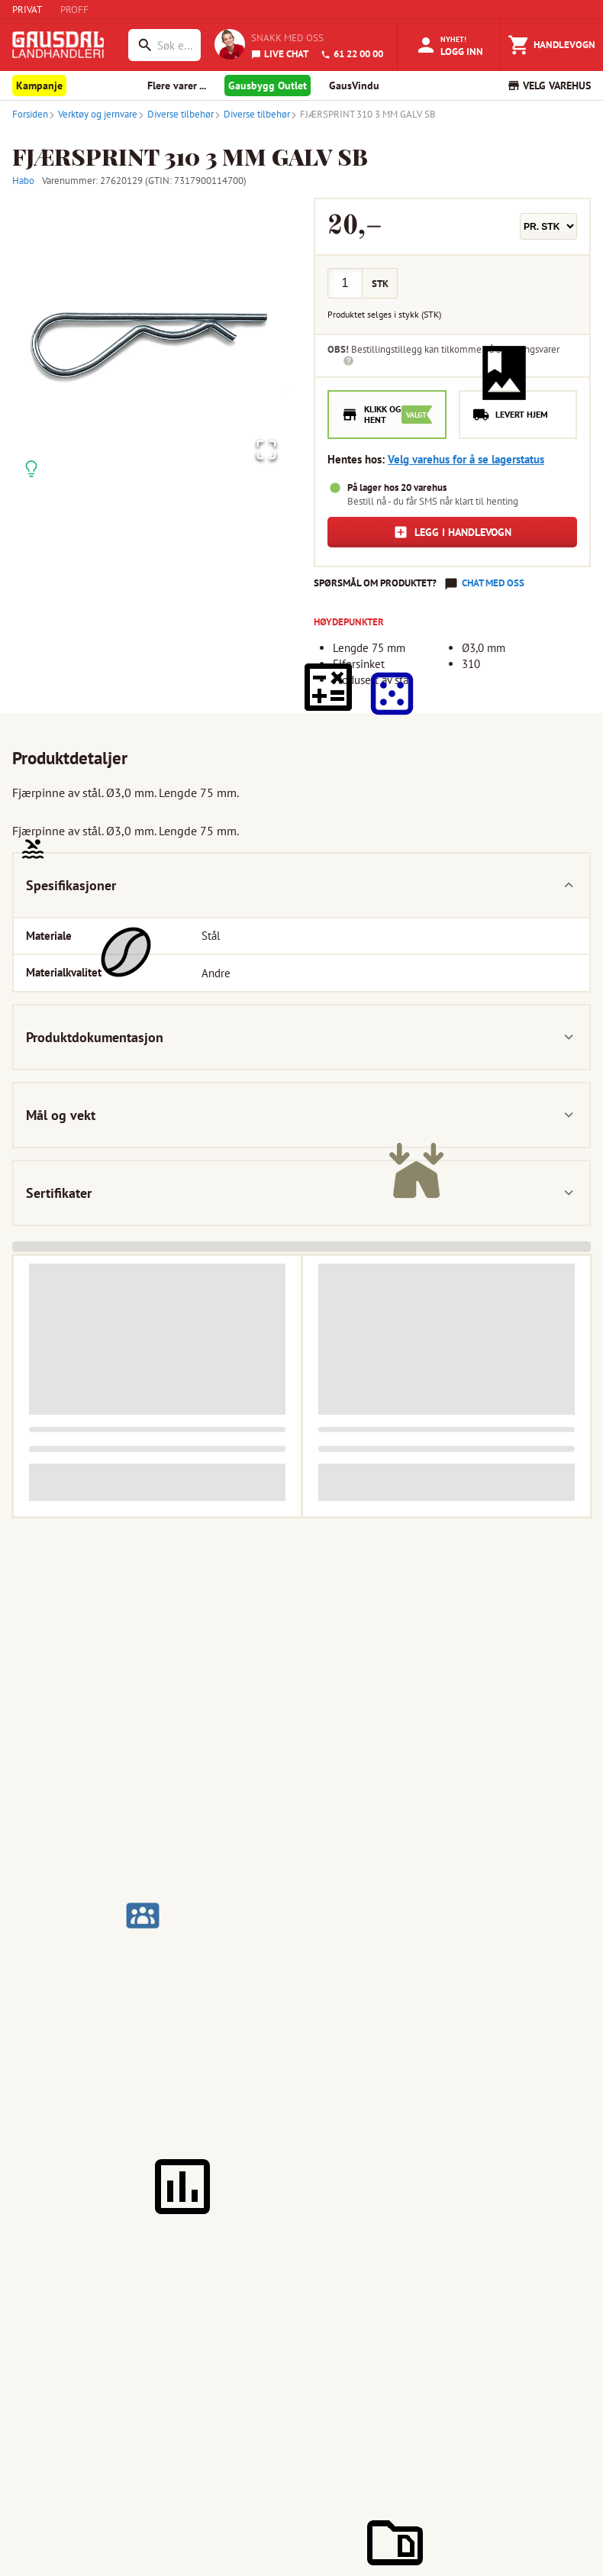  What do you see at coordinates (33, 849) in the screenshot?
I see `view pool or swimming amenities` at bounding box center [33, 849].